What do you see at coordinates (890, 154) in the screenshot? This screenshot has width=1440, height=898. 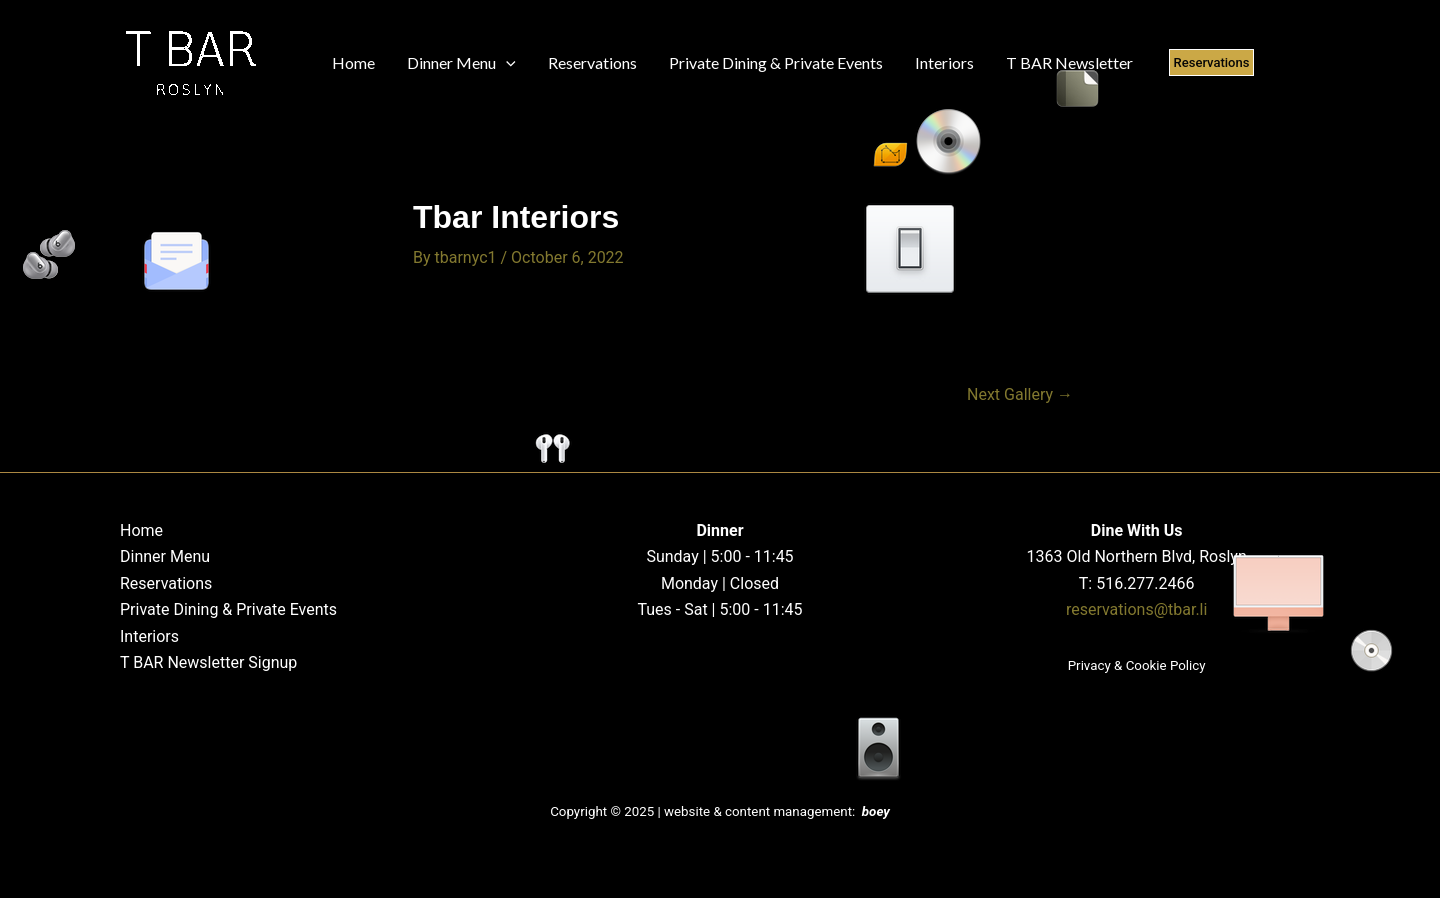 I see `access shape style library in iMovie` at bounding box center [890, 154].